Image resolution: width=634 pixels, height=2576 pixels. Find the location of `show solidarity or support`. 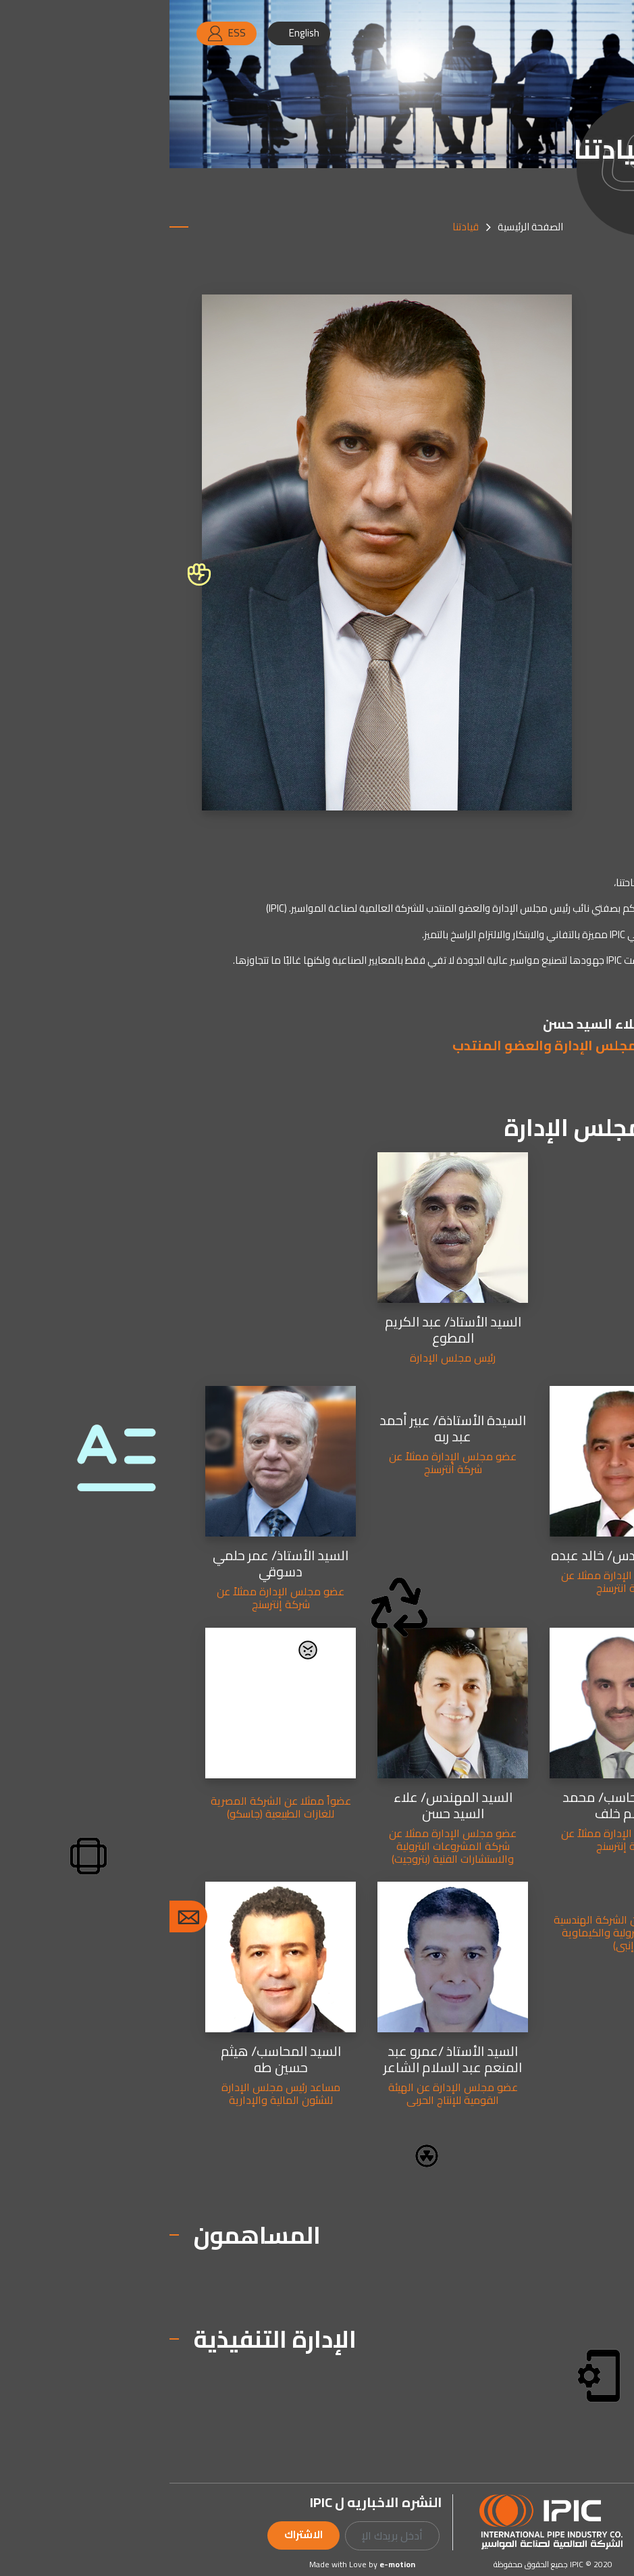

show solidarity or support is located at coordinates (199, 574).